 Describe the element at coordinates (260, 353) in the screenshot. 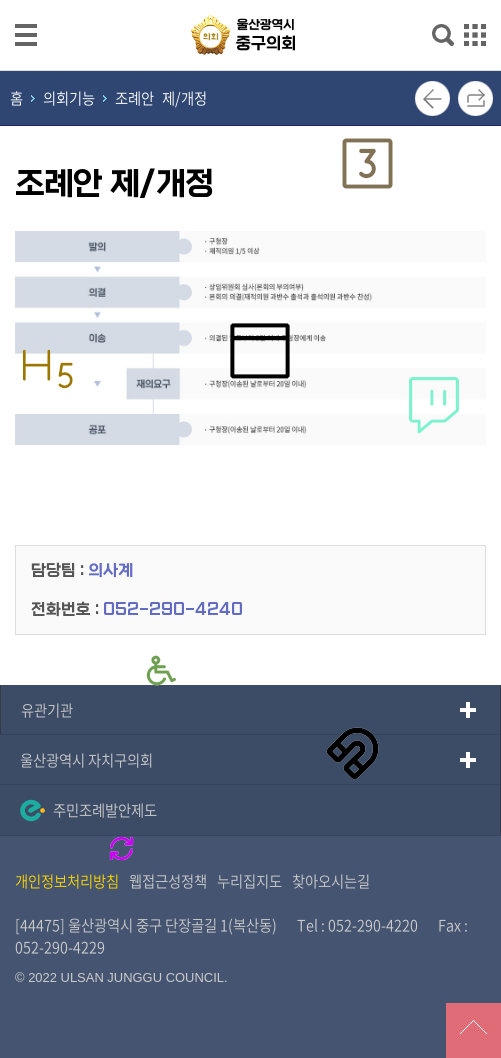

I see `open in browser window` at that location.